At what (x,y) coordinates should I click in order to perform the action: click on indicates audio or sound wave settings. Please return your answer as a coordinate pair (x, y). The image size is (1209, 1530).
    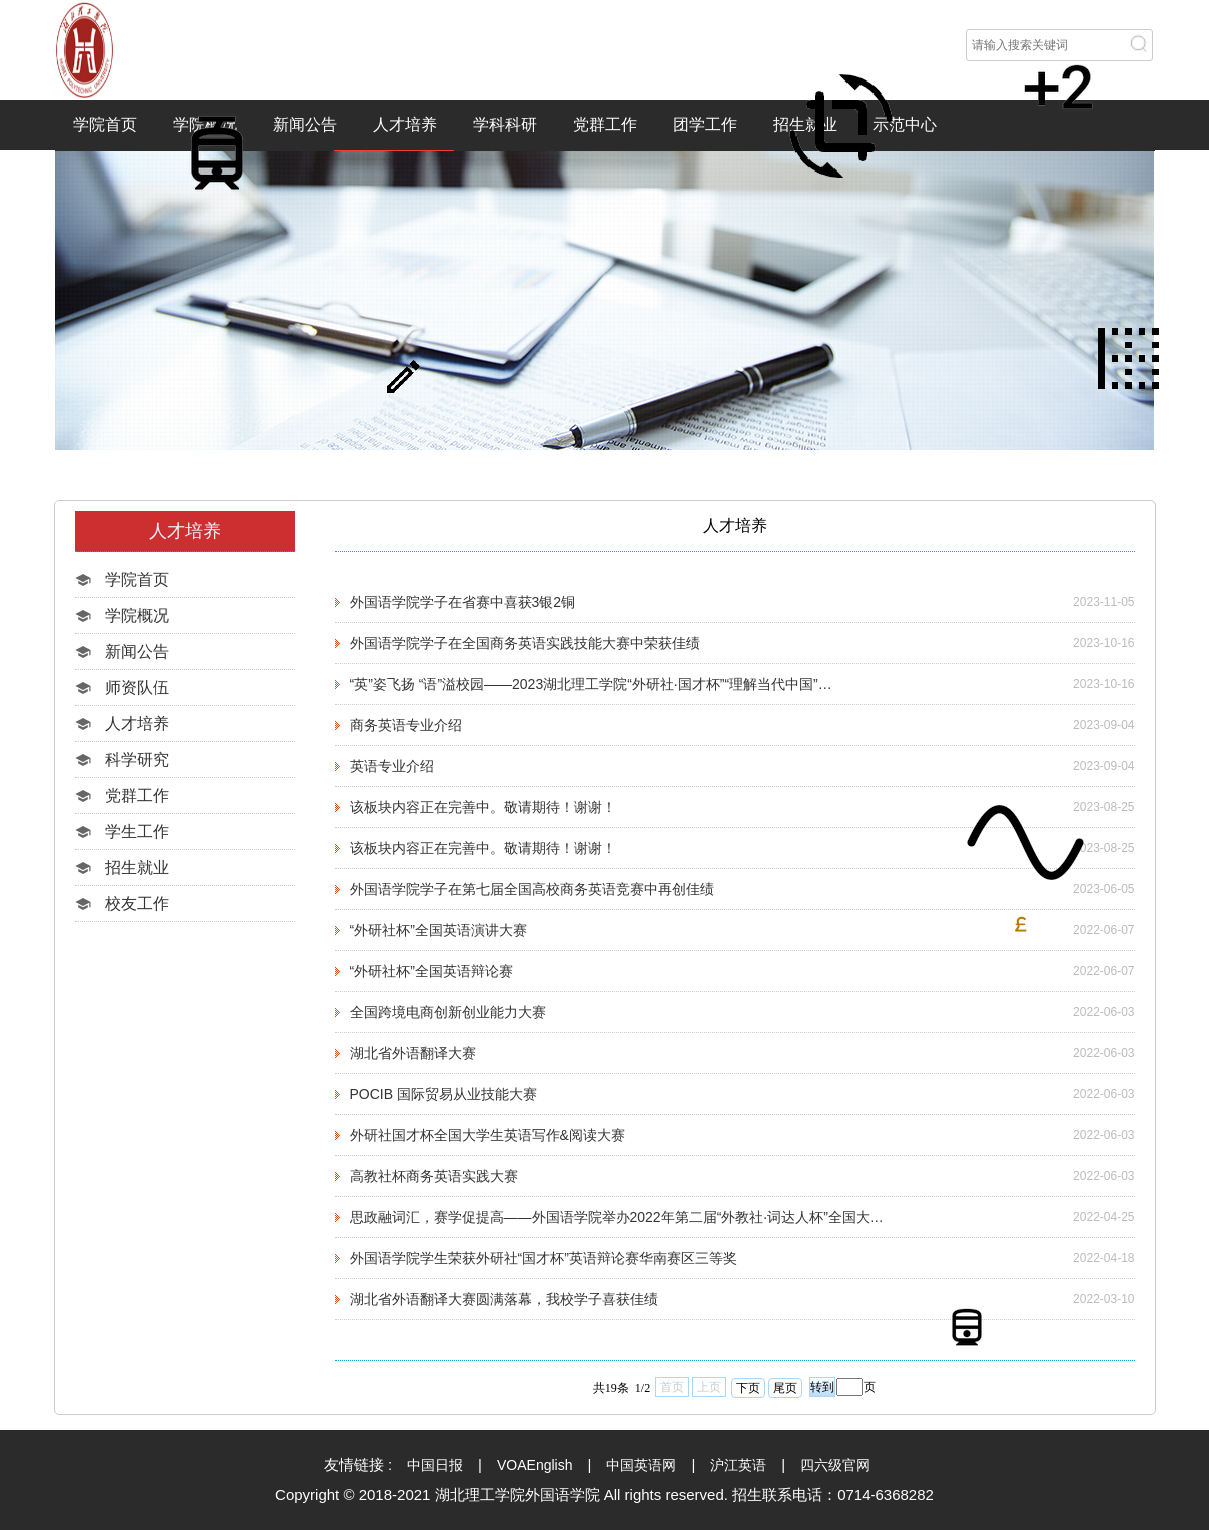
    Looking at the image, I should click on (1025, 842).